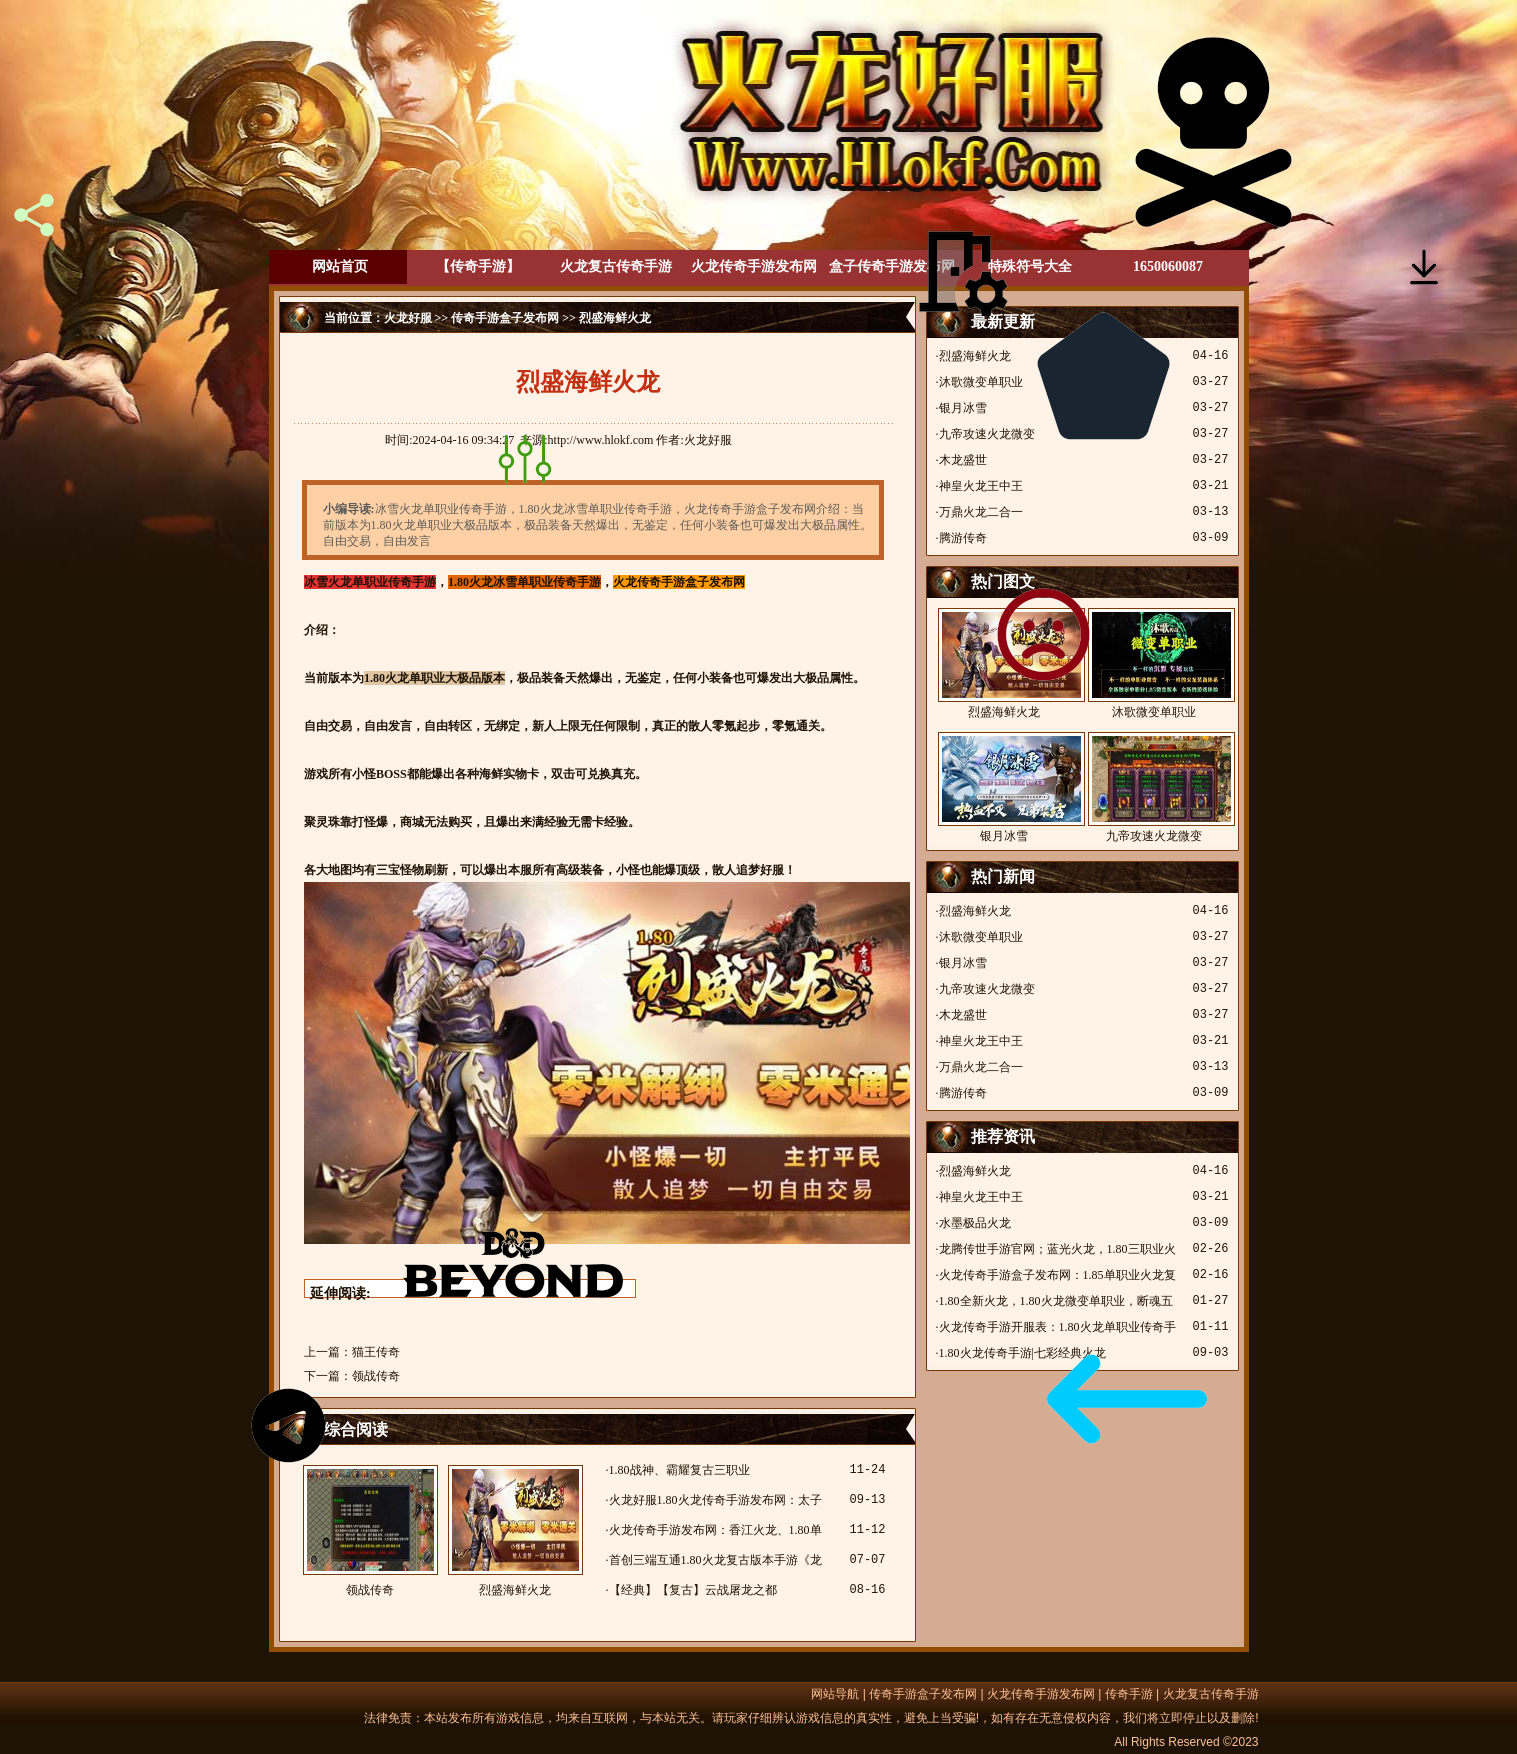  I want to click on adjust settings or preferences, so click(525, 459).